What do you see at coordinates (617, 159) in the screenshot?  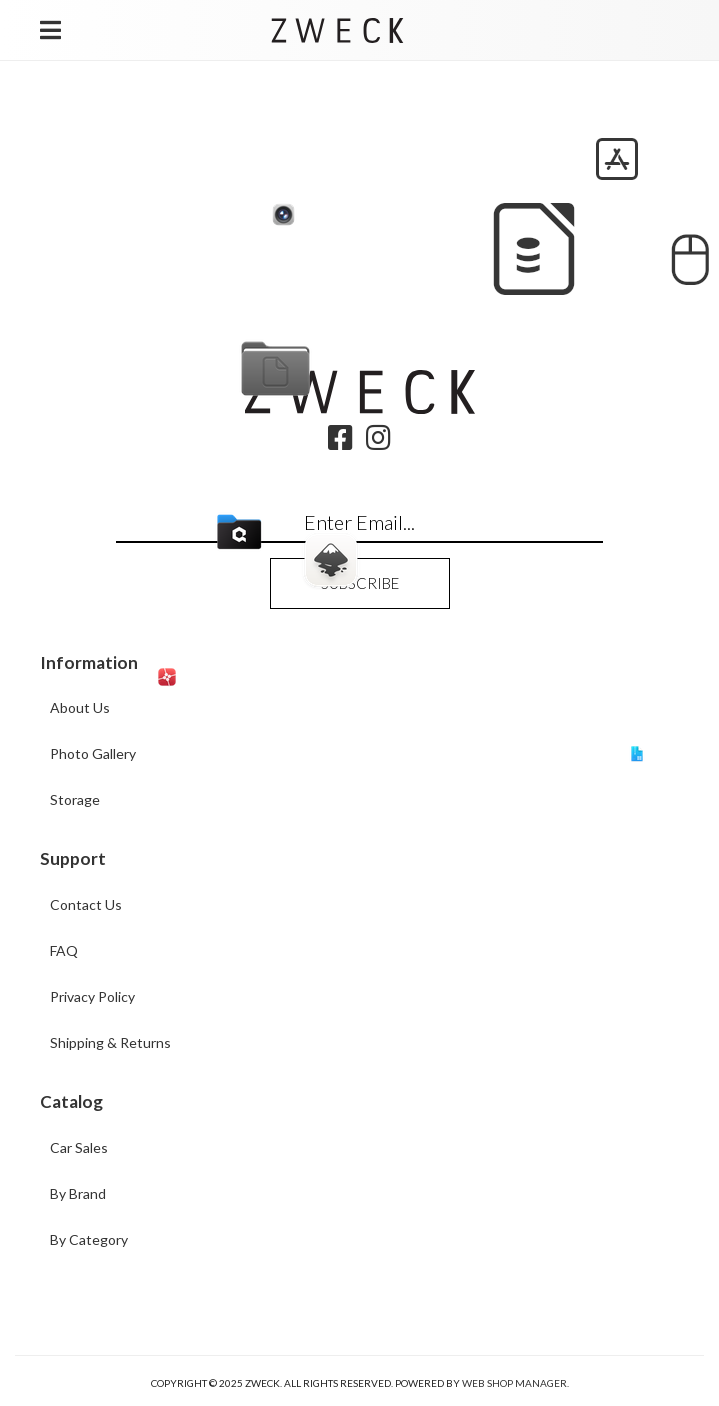 I see `open the app store` at bounding box center [617, 159].